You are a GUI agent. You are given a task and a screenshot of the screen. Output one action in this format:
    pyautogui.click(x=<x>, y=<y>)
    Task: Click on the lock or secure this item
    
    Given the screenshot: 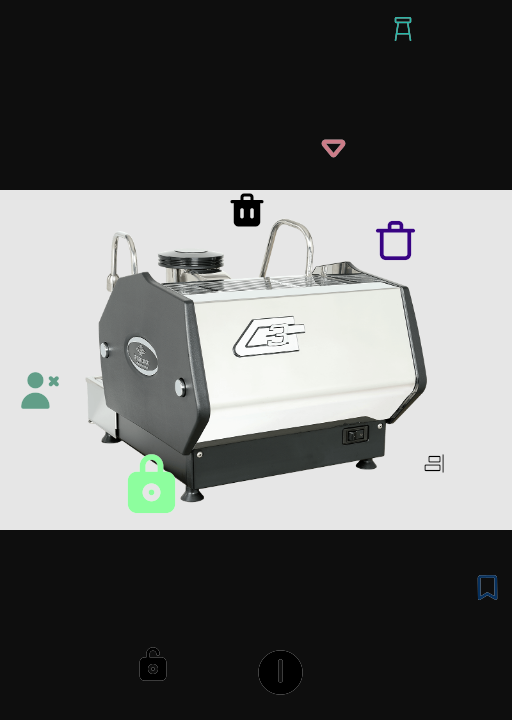 What is the action you would take?
    pyautogui.click(x=151, y=483)
    